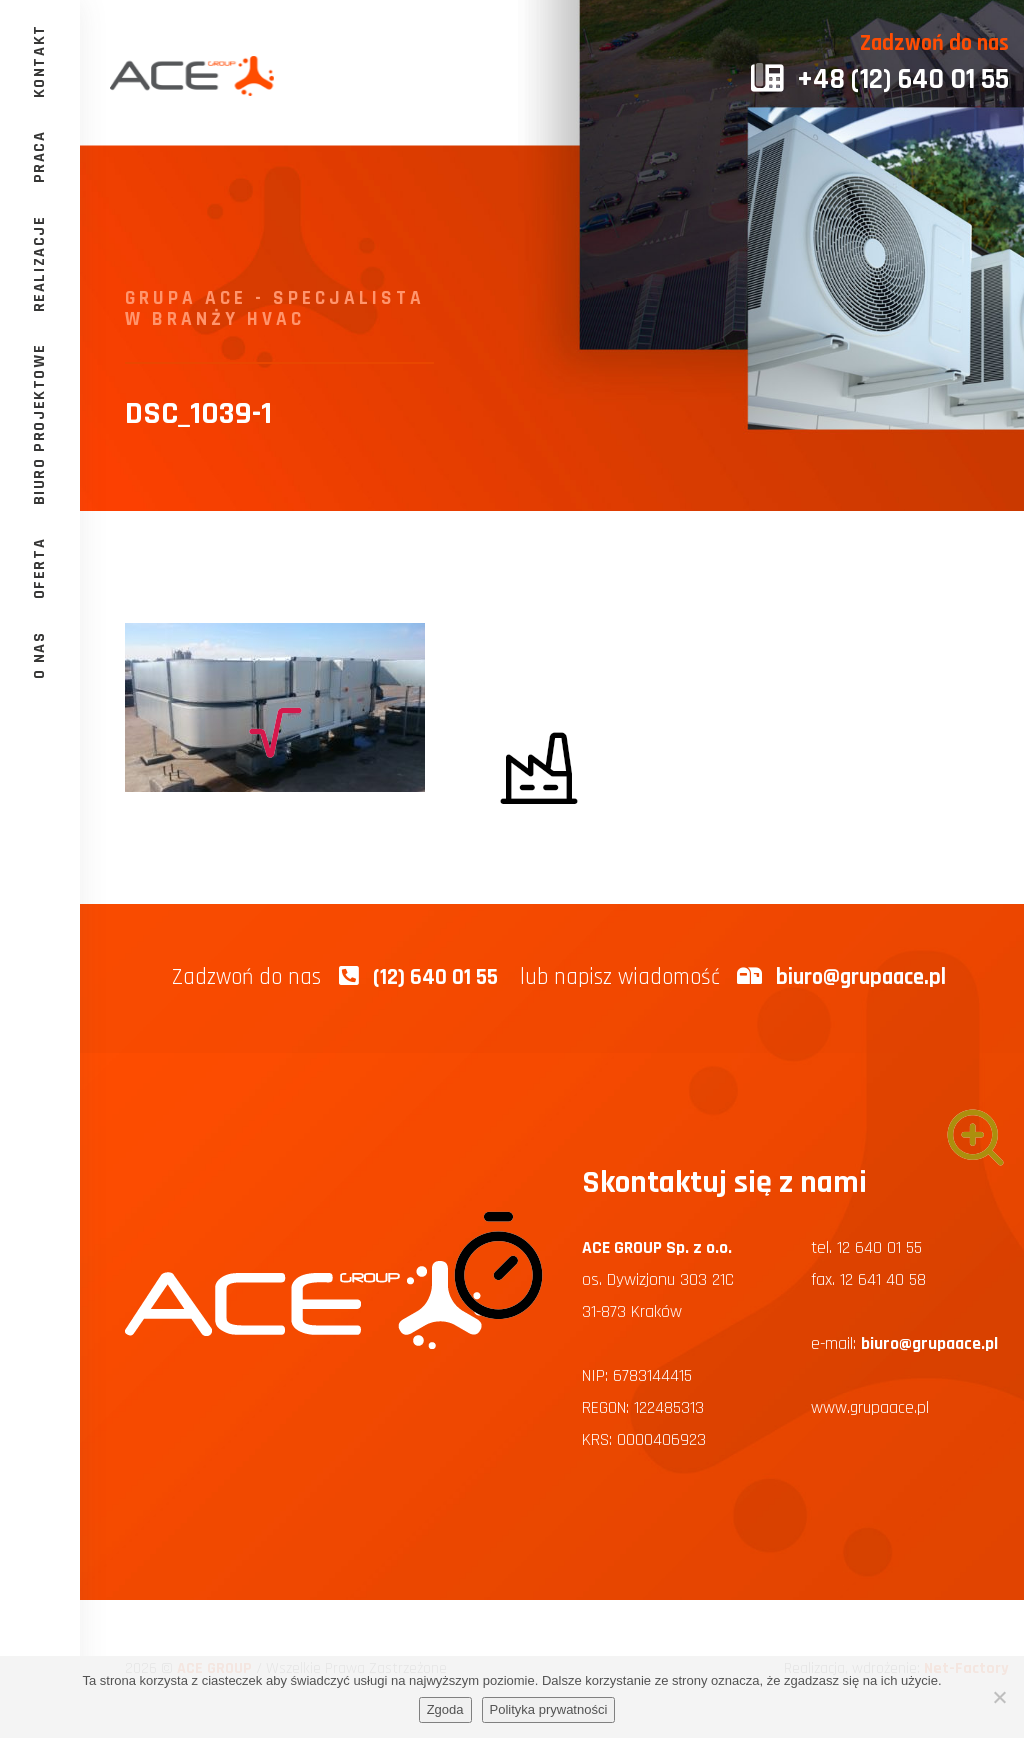 The height and width of the screenshot is (1738, 1024). What do you see at coordinates (539, 771) in the screenshot?
I see `view manufacturing or production facilities` at bounding box center [539, 771].